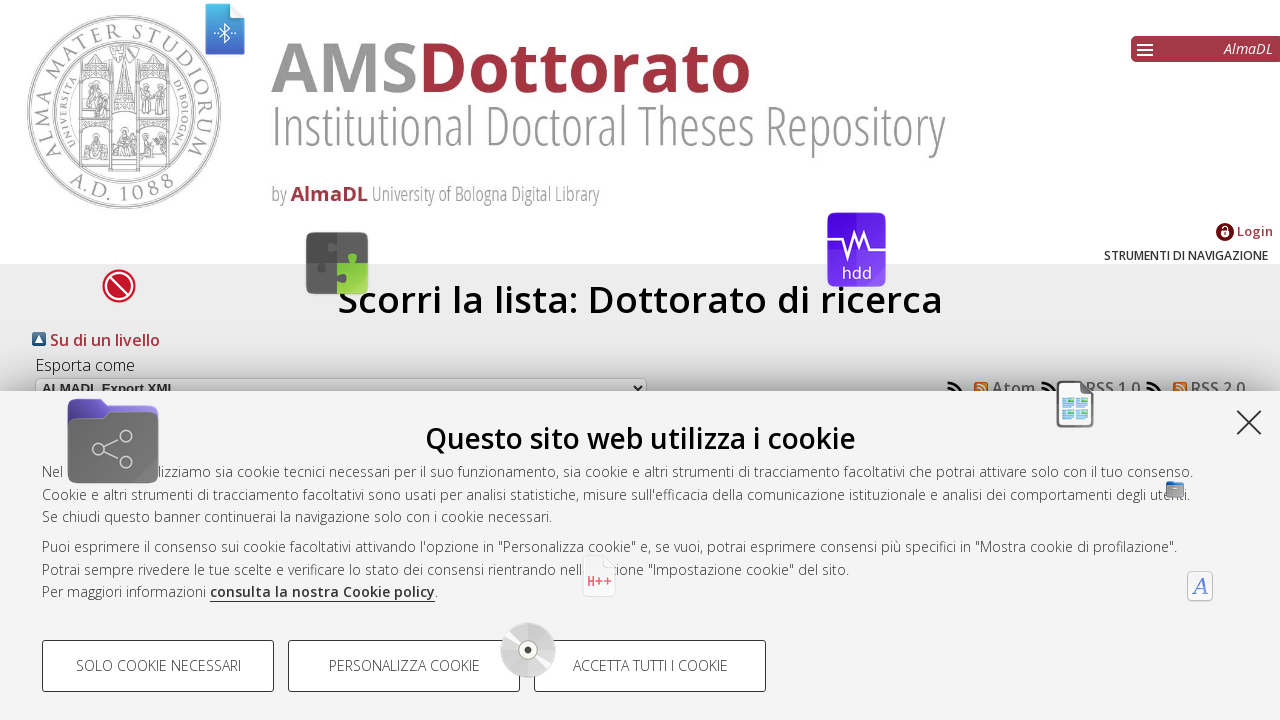  Describe the element at coordinates (1075, 404) in the screenshot. I see `libreoffice master document file type` at that location.